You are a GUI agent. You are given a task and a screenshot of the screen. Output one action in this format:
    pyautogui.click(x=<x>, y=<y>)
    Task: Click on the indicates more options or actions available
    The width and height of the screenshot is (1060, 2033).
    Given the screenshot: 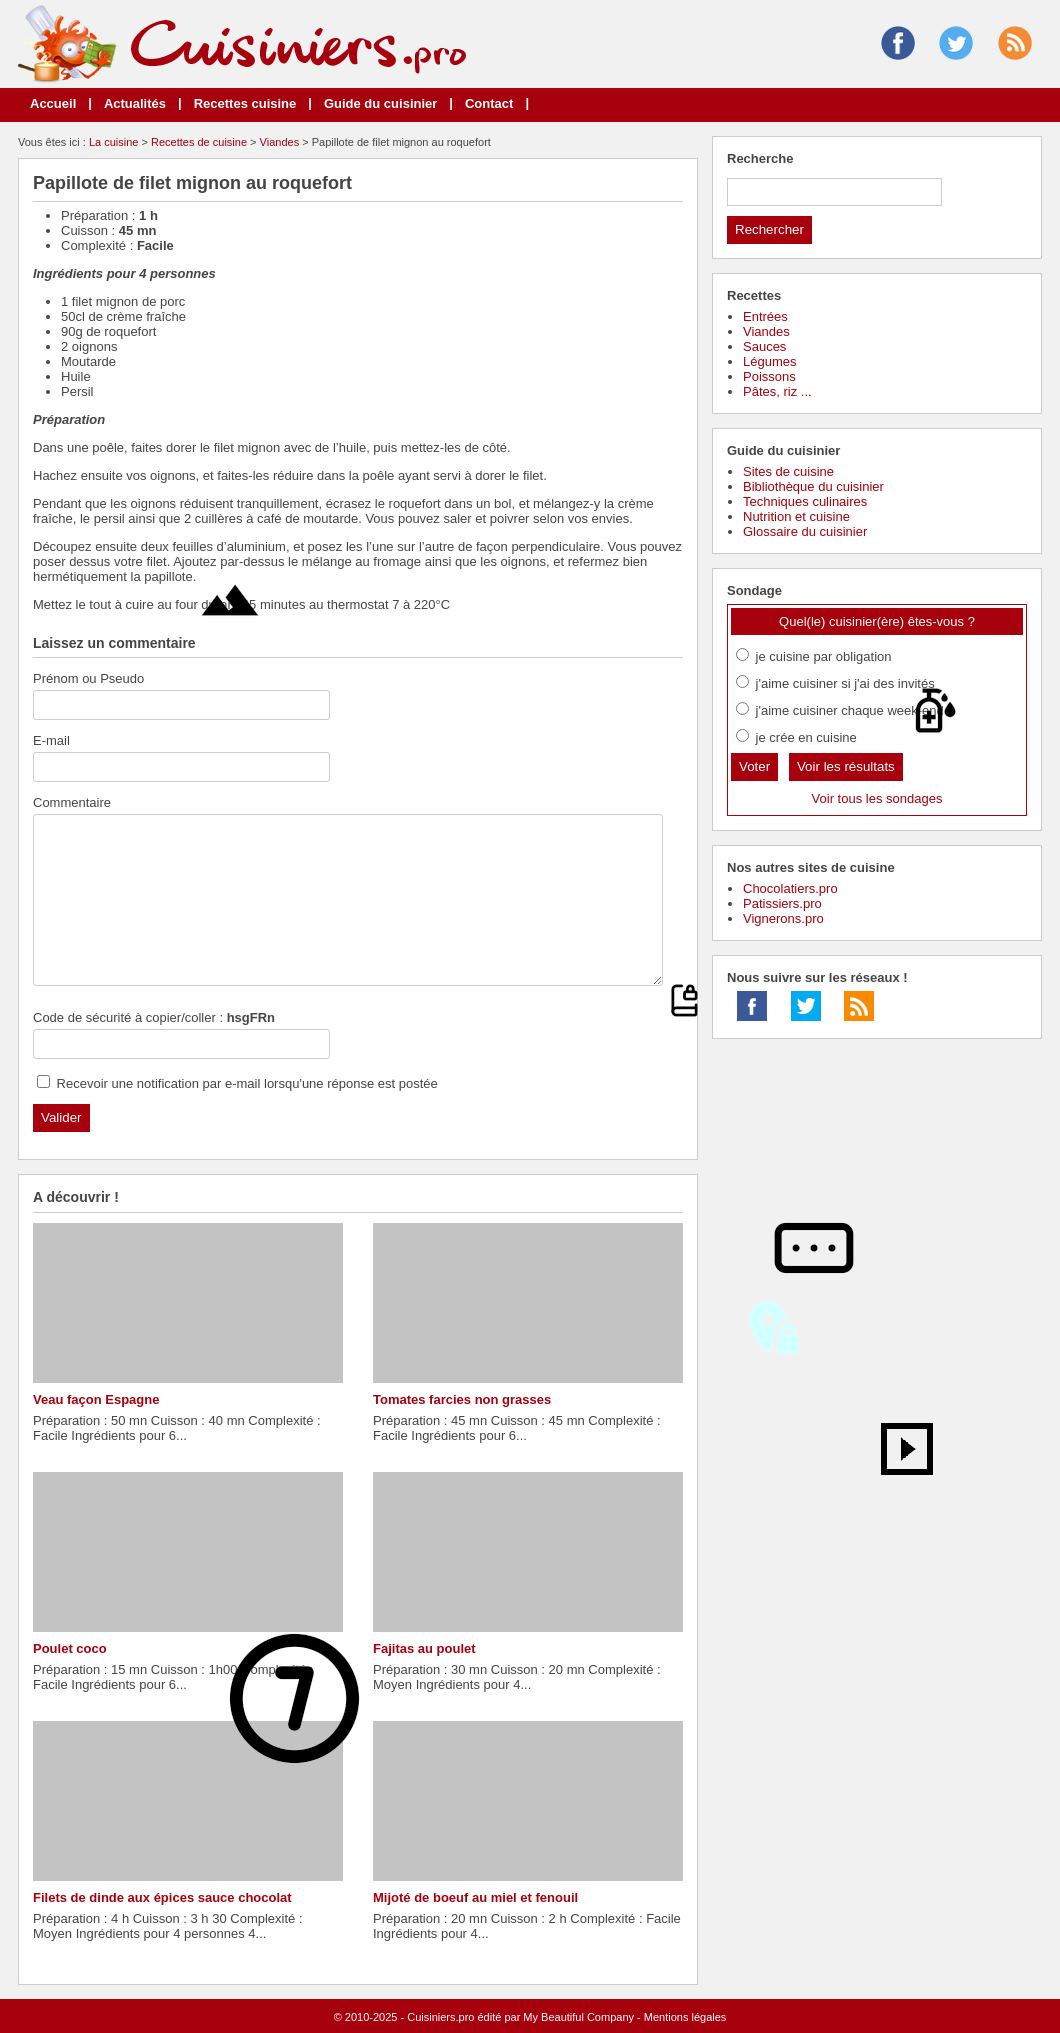 What is the action you would take?
    pyautogui.click(x=814, y=1248)
    